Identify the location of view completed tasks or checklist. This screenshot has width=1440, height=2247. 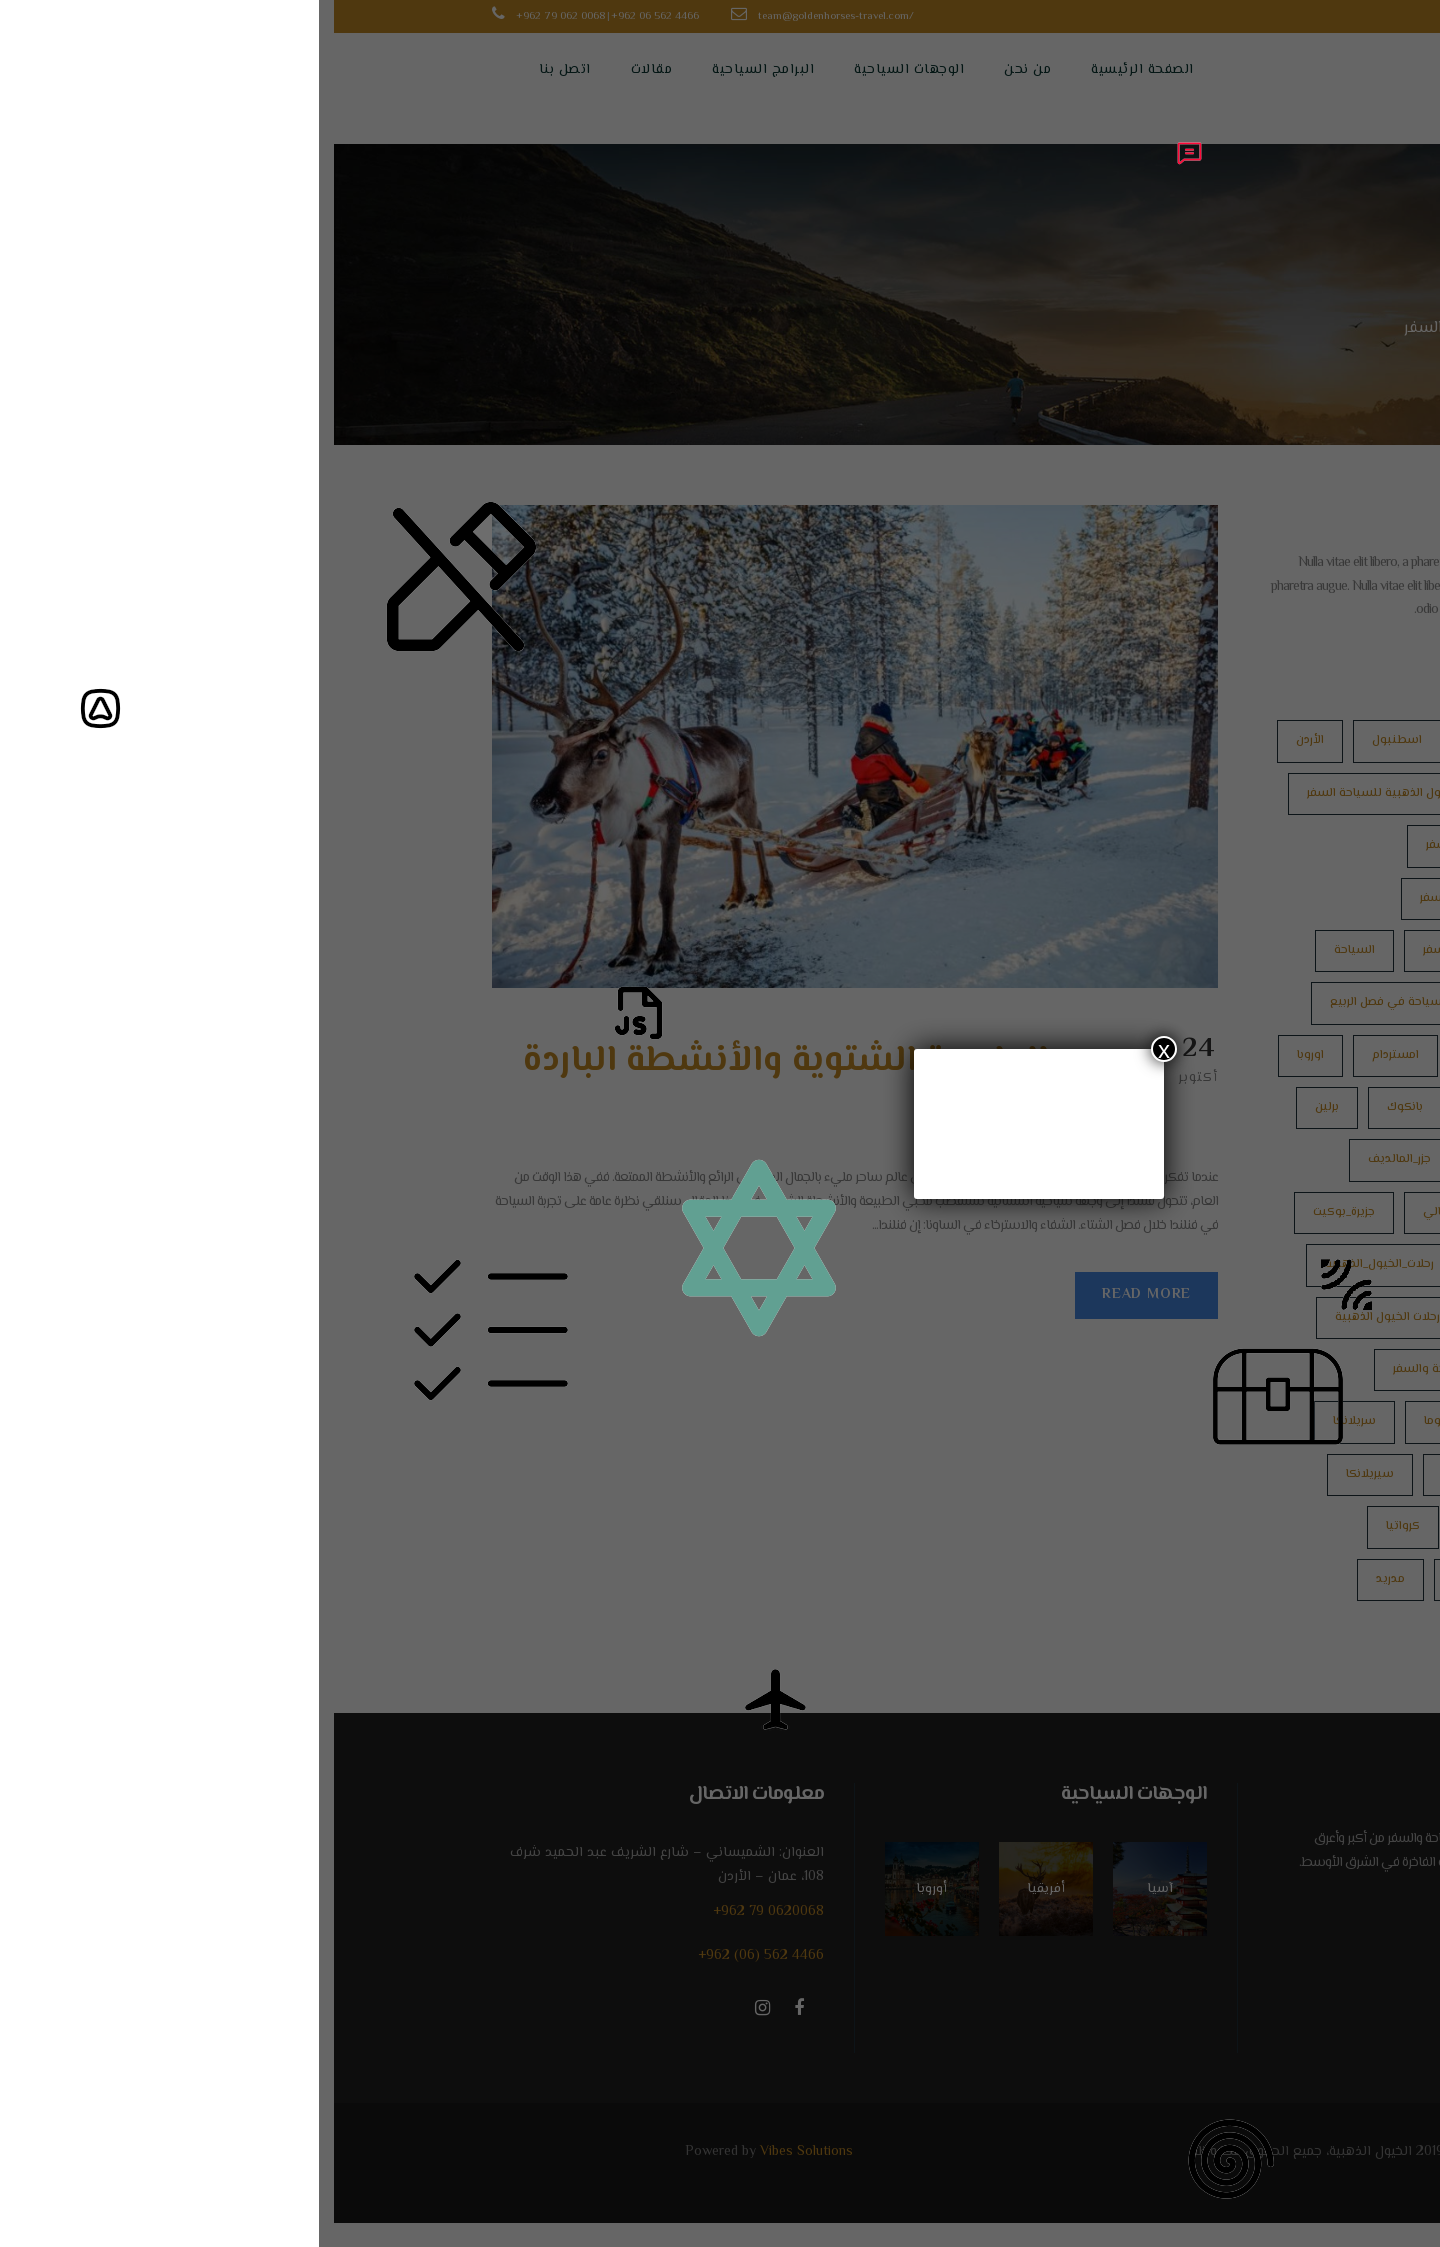
(491, 1330).